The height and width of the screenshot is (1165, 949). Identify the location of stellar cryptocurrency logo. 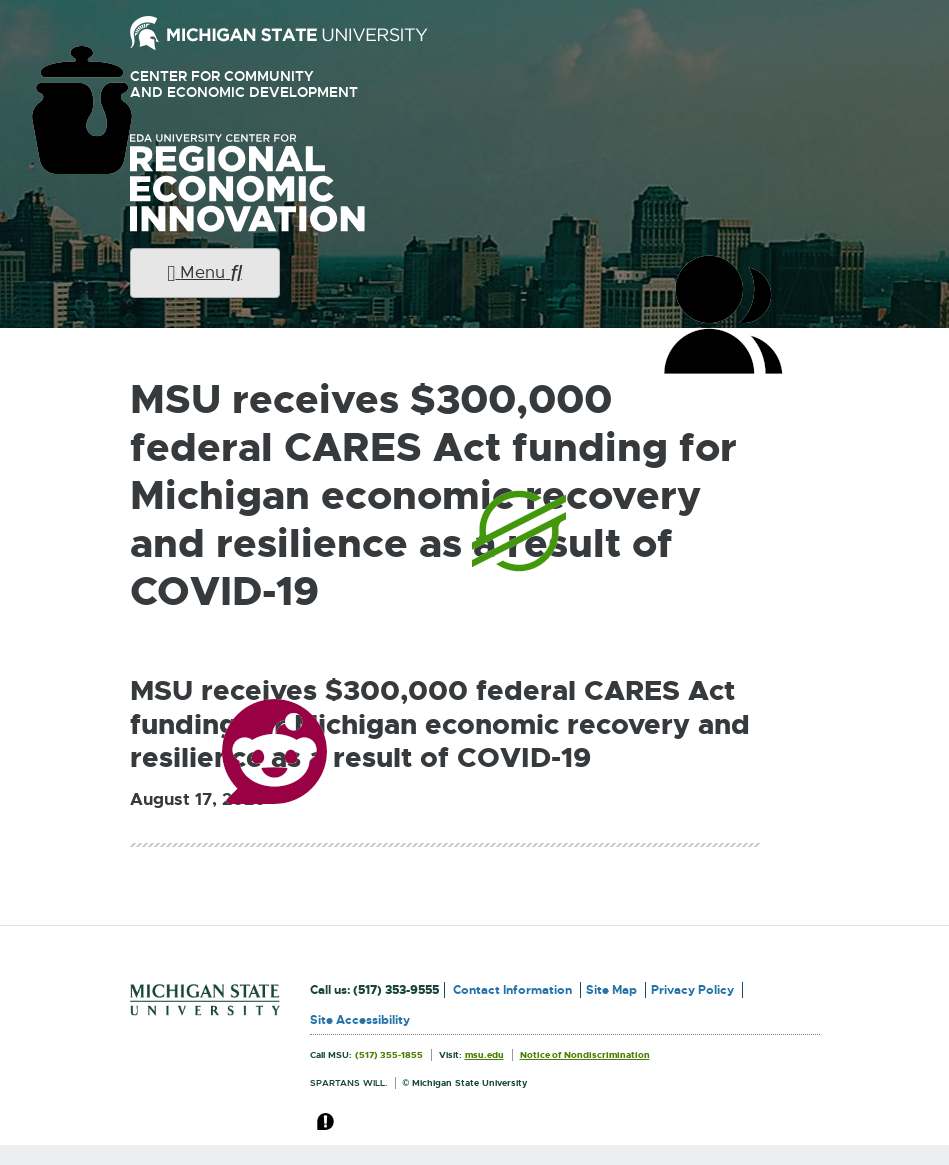
(519, 531).